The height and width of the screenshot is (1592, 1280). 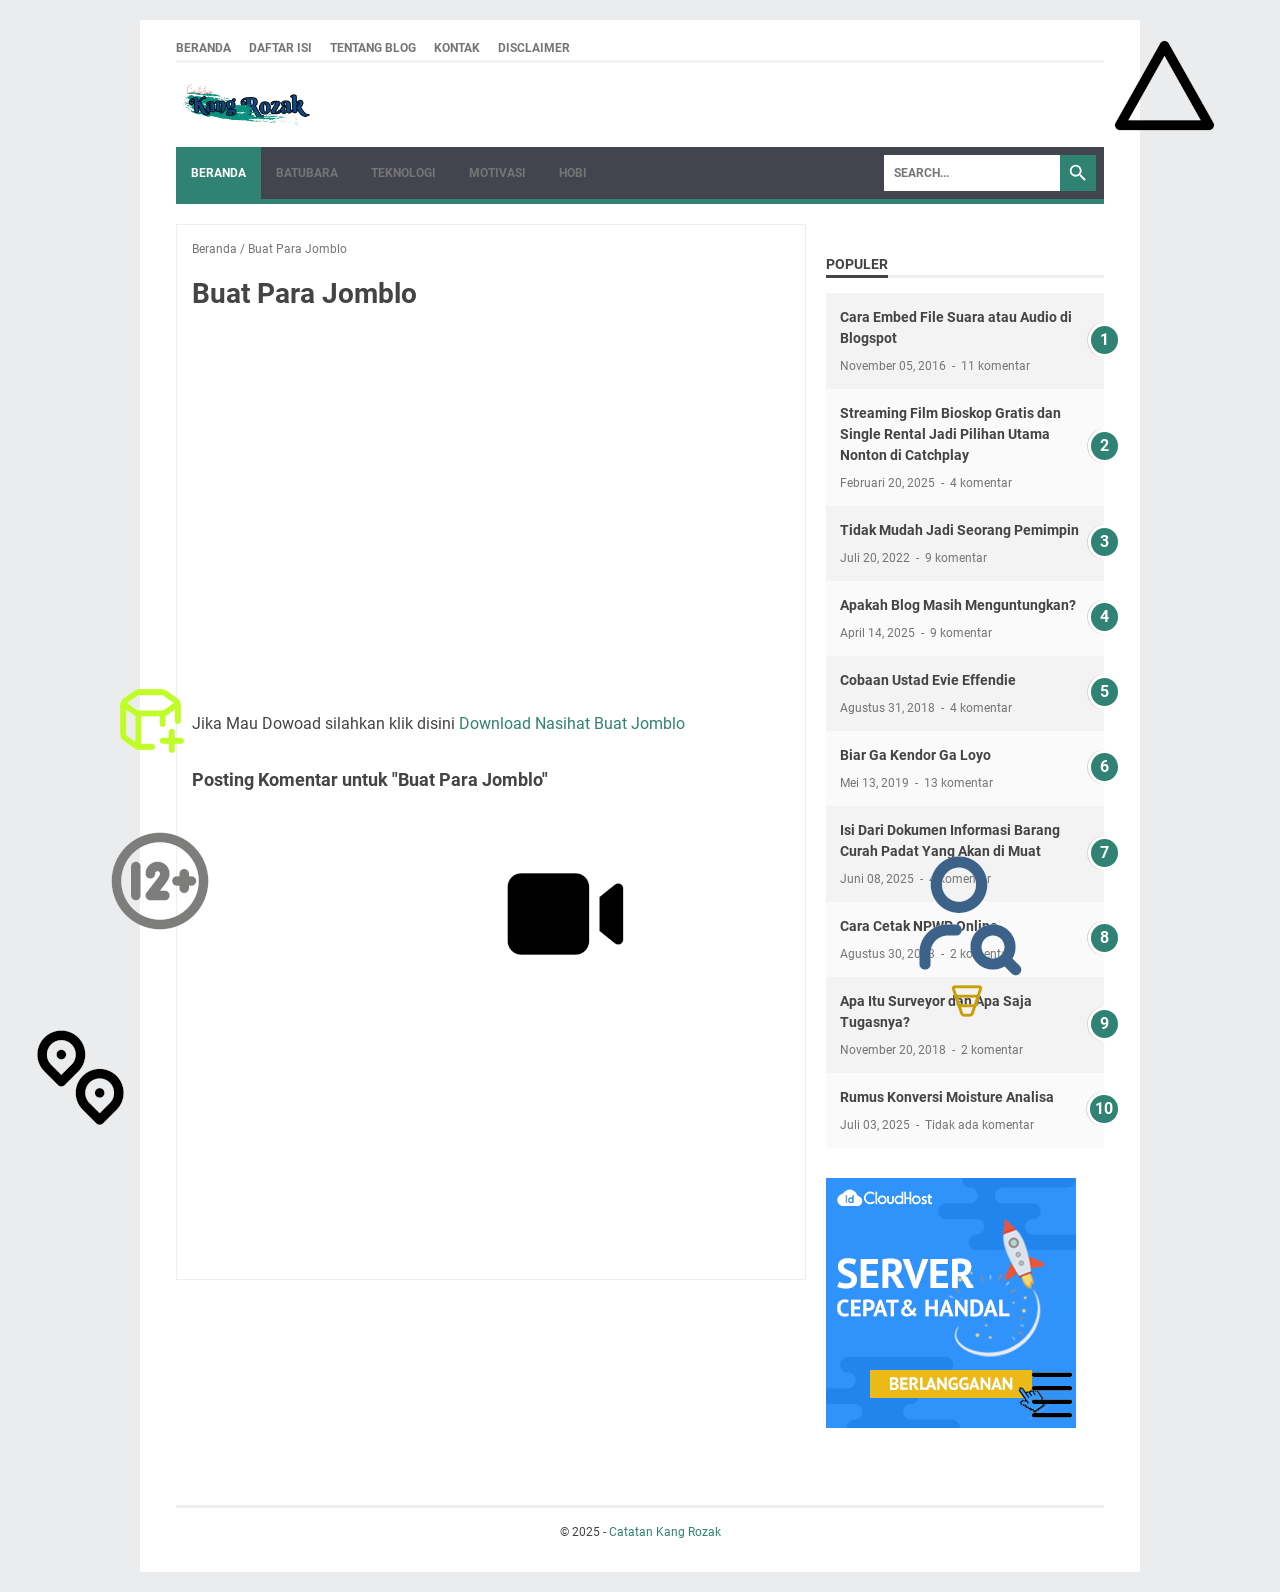 I want to click on view sales funnel analytics, so click(x=967, y=1001).